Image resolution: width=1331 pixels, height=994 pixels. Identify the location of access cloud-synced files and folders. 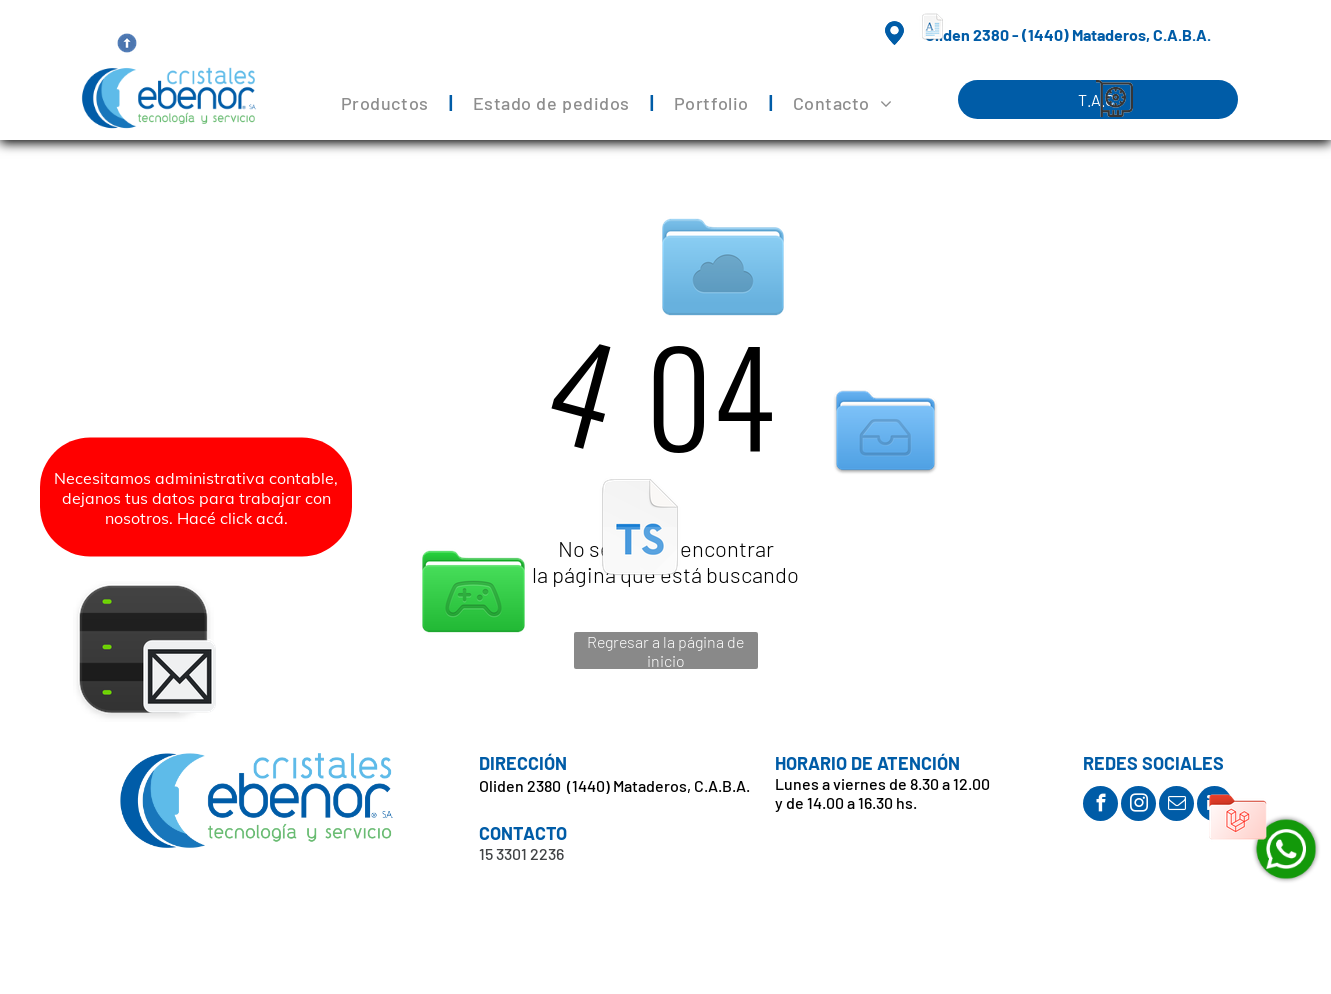
(723, 267).